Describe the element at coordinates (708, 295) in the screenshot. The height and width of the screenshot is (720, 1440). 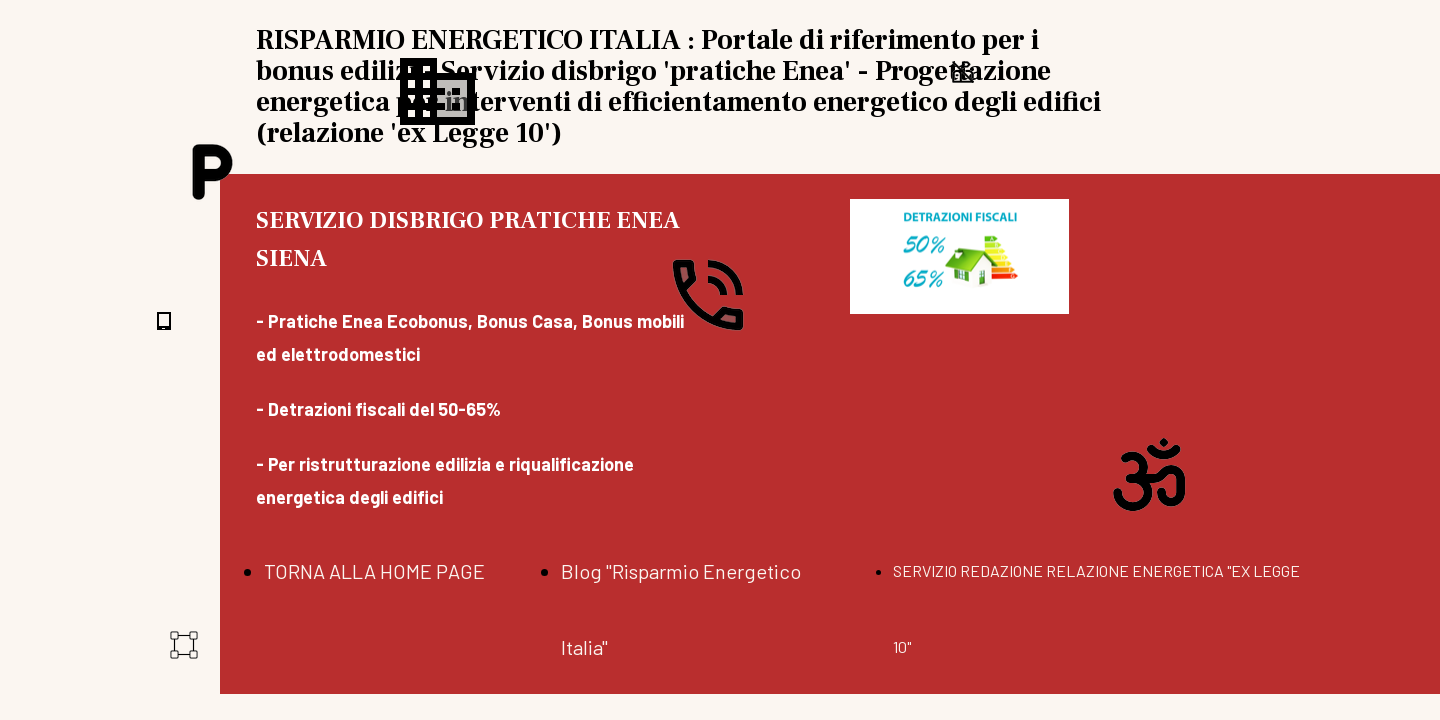
I see `indicates an active phone call in progress` at that location.